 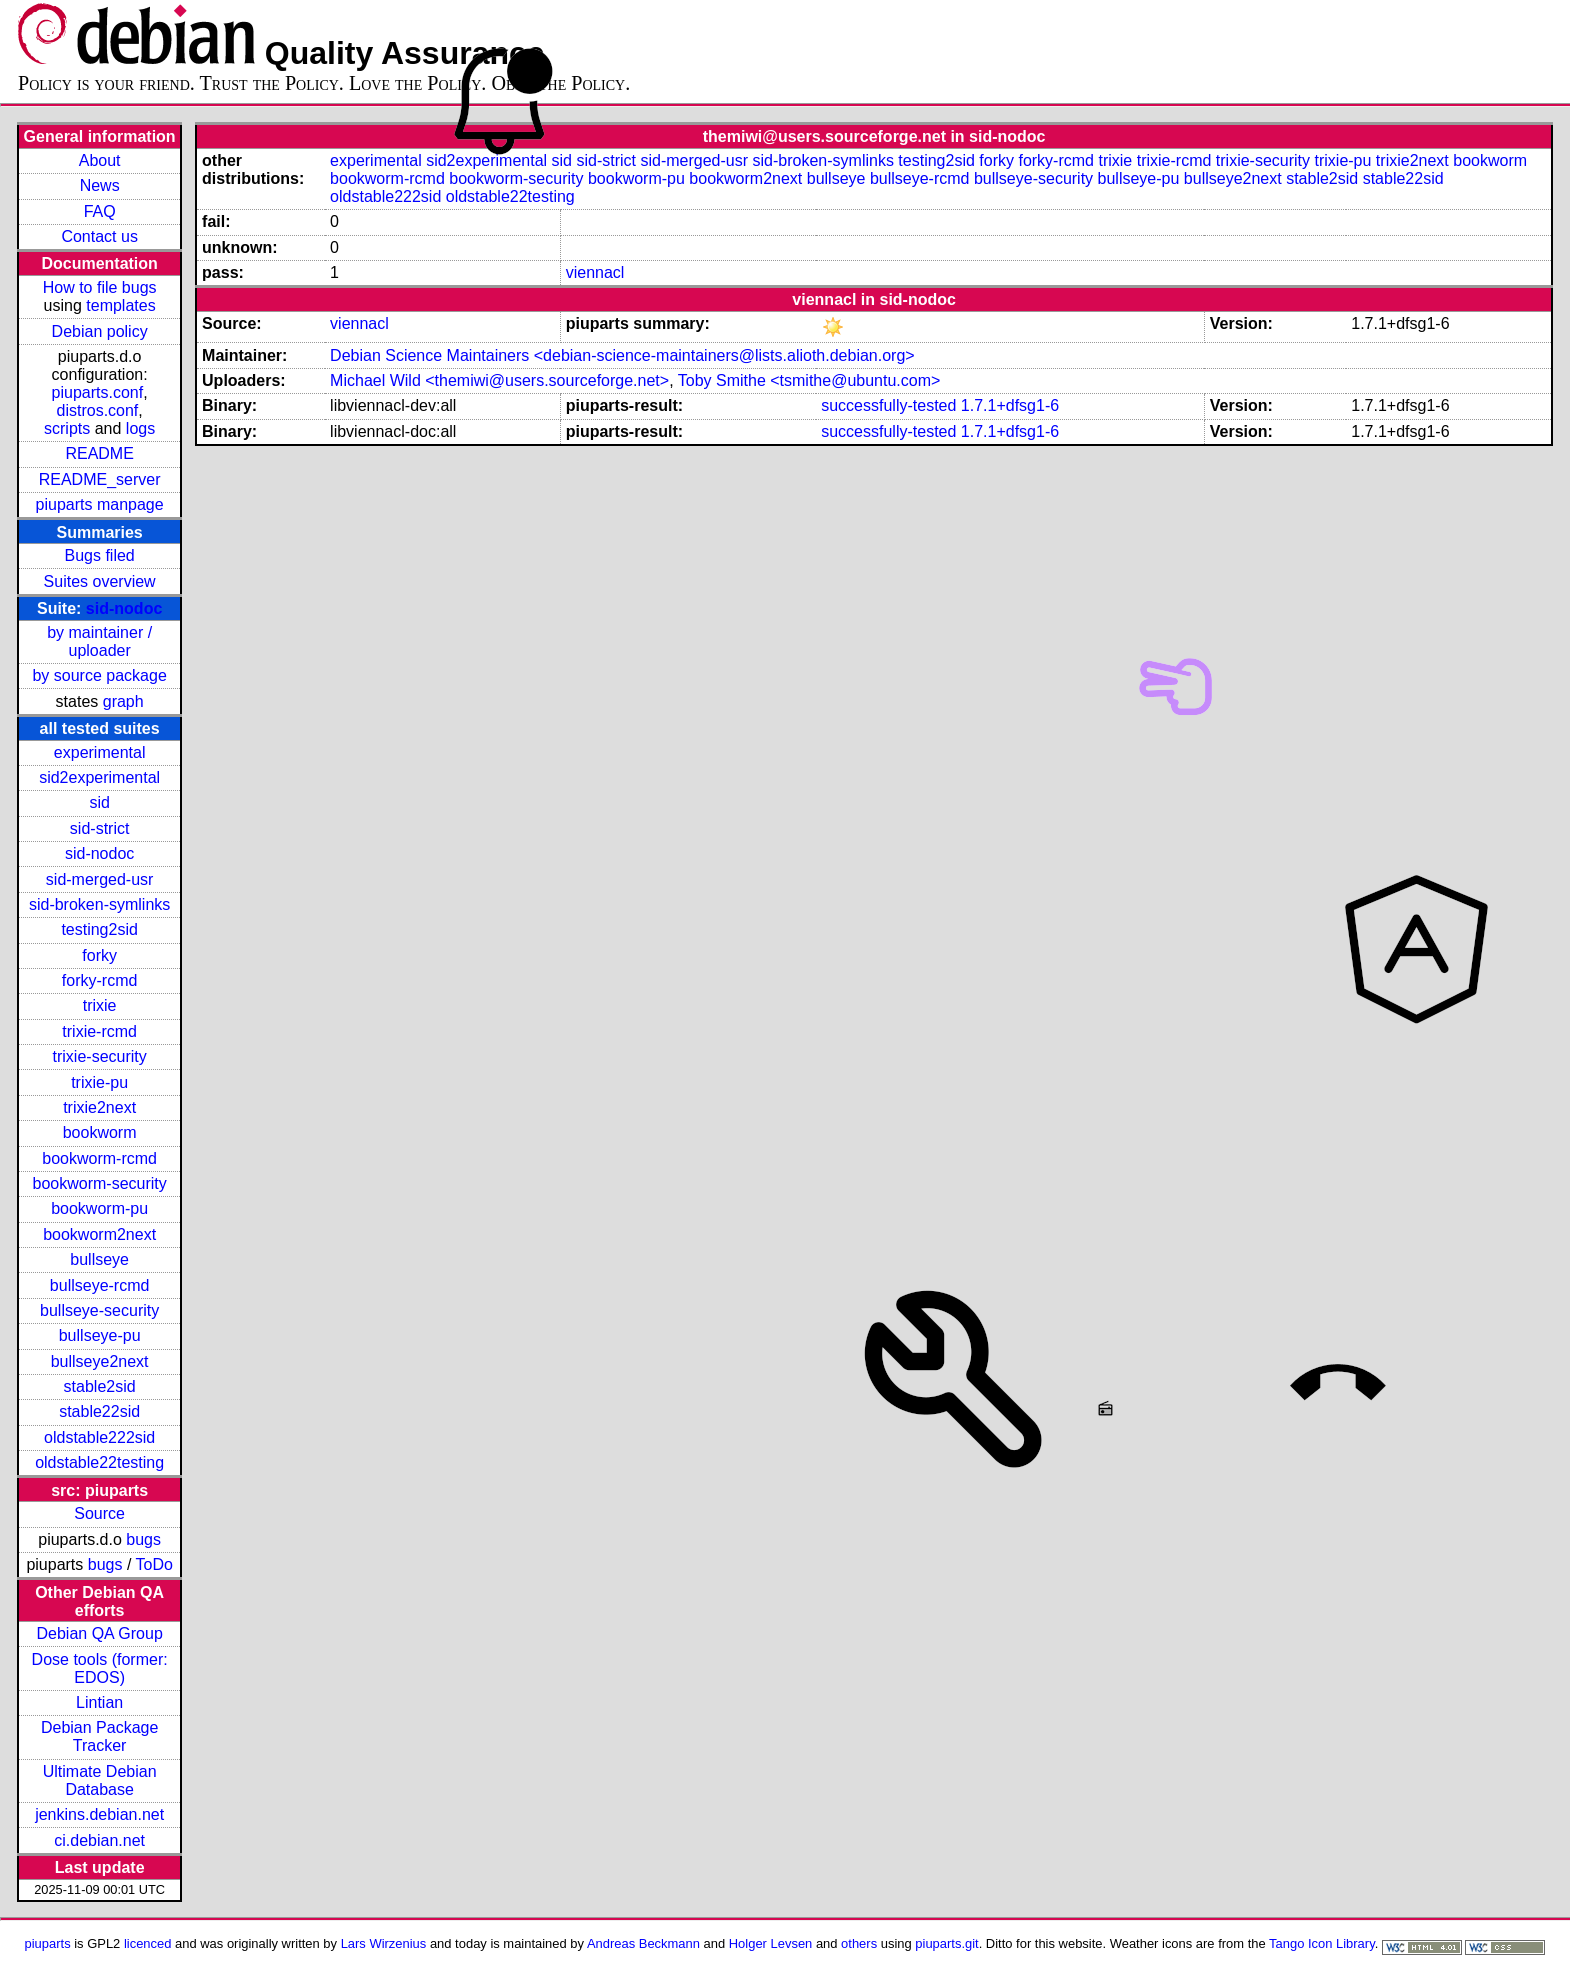 What do you see at coordinates (499, 101) in the screenshot?
I see `indicates new notifications are available` at bounding box center [499, 101].